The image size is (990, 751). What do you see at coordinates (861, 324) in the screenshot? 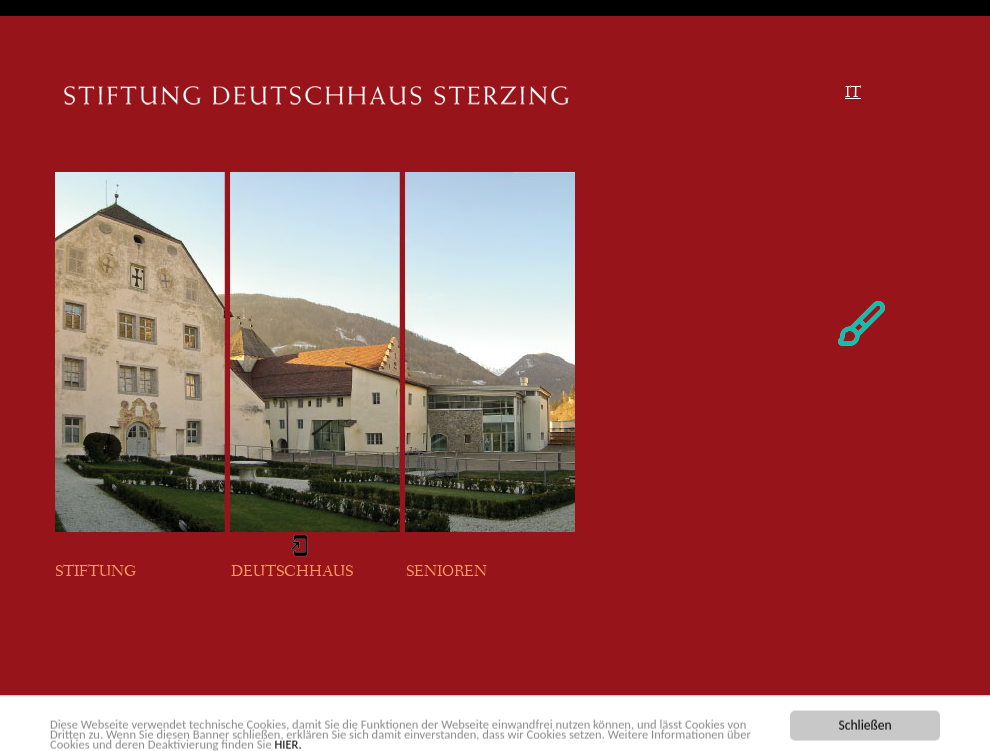
I see `access drawing or painting tools` at bounding box center [861, 324].